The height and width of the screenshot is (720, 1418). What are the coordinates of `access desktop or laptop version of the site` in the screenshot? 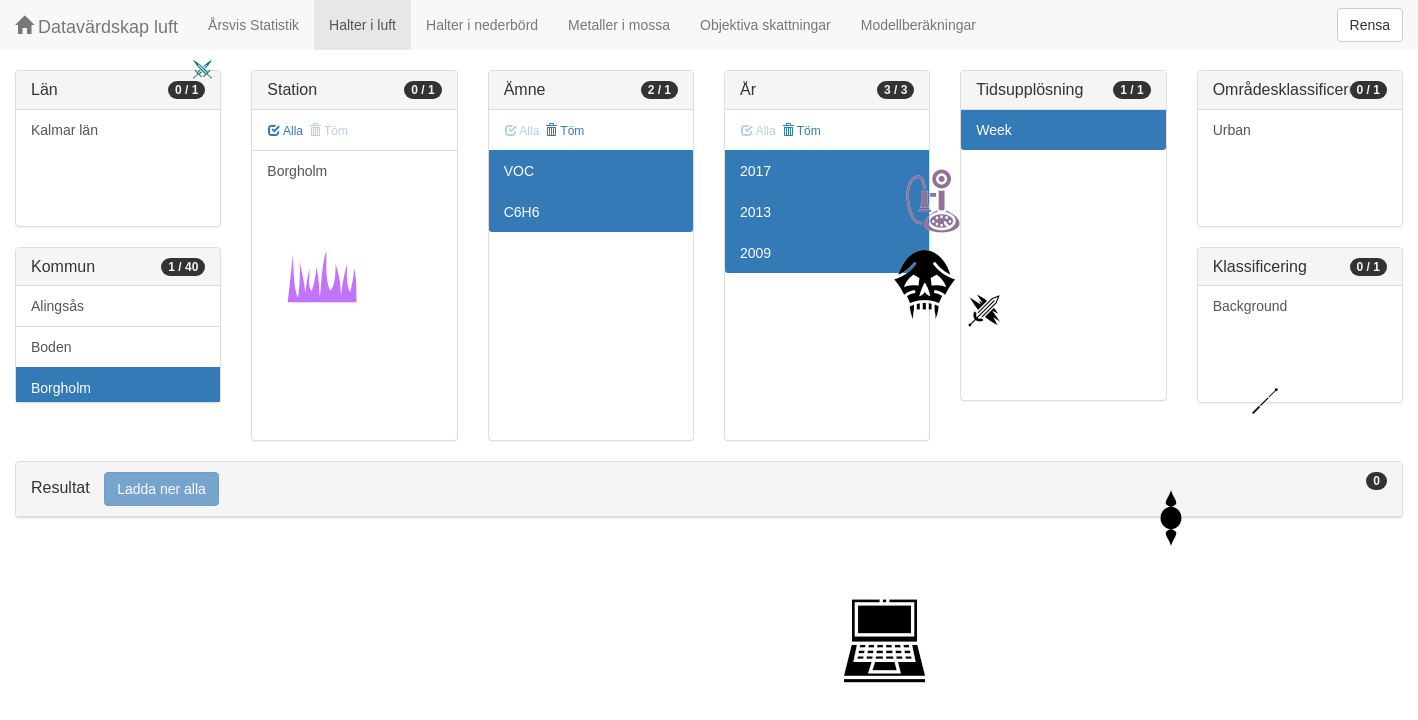 It's located at (884, 640).